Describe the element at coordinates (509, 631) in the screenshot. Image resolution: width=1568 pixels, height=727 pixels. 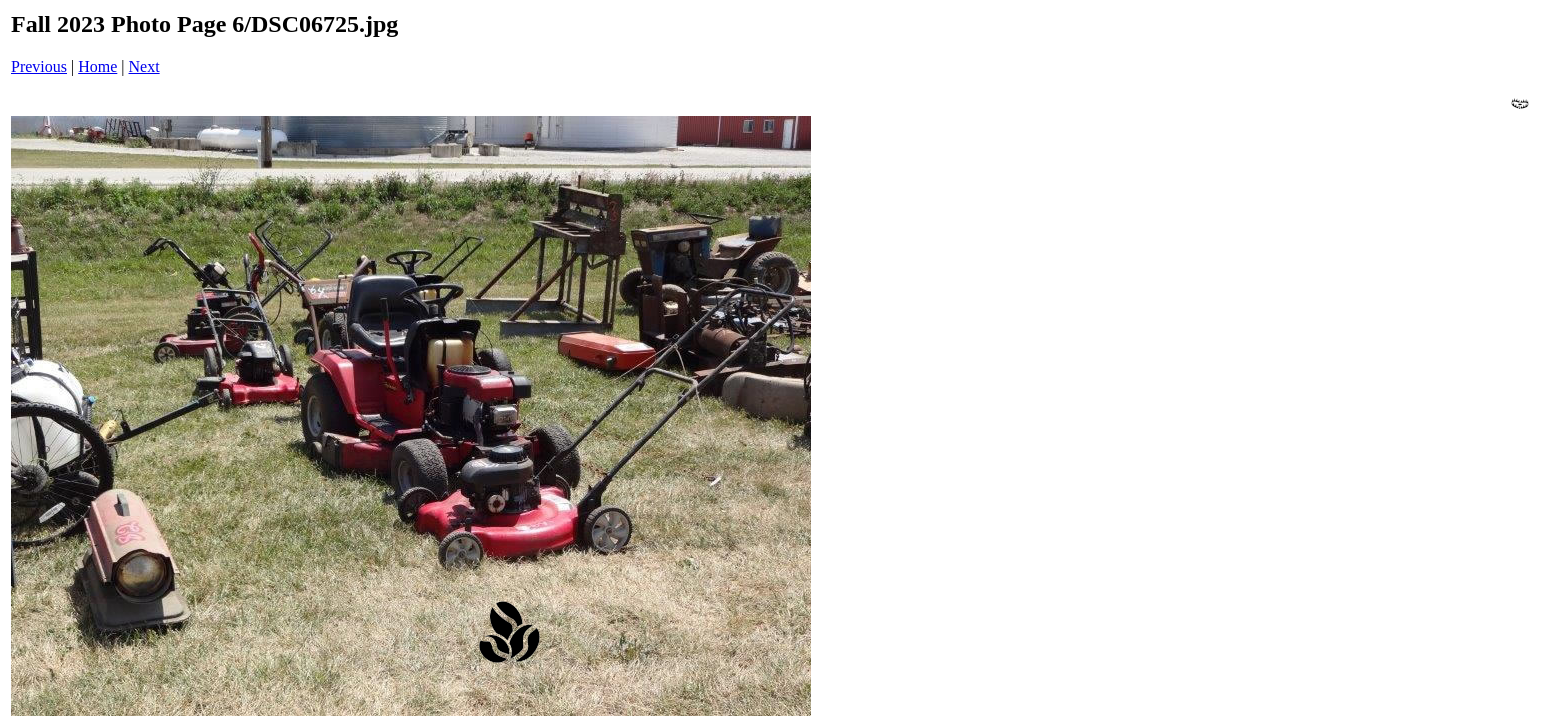
I see `coffee or café-related feature` at that location.